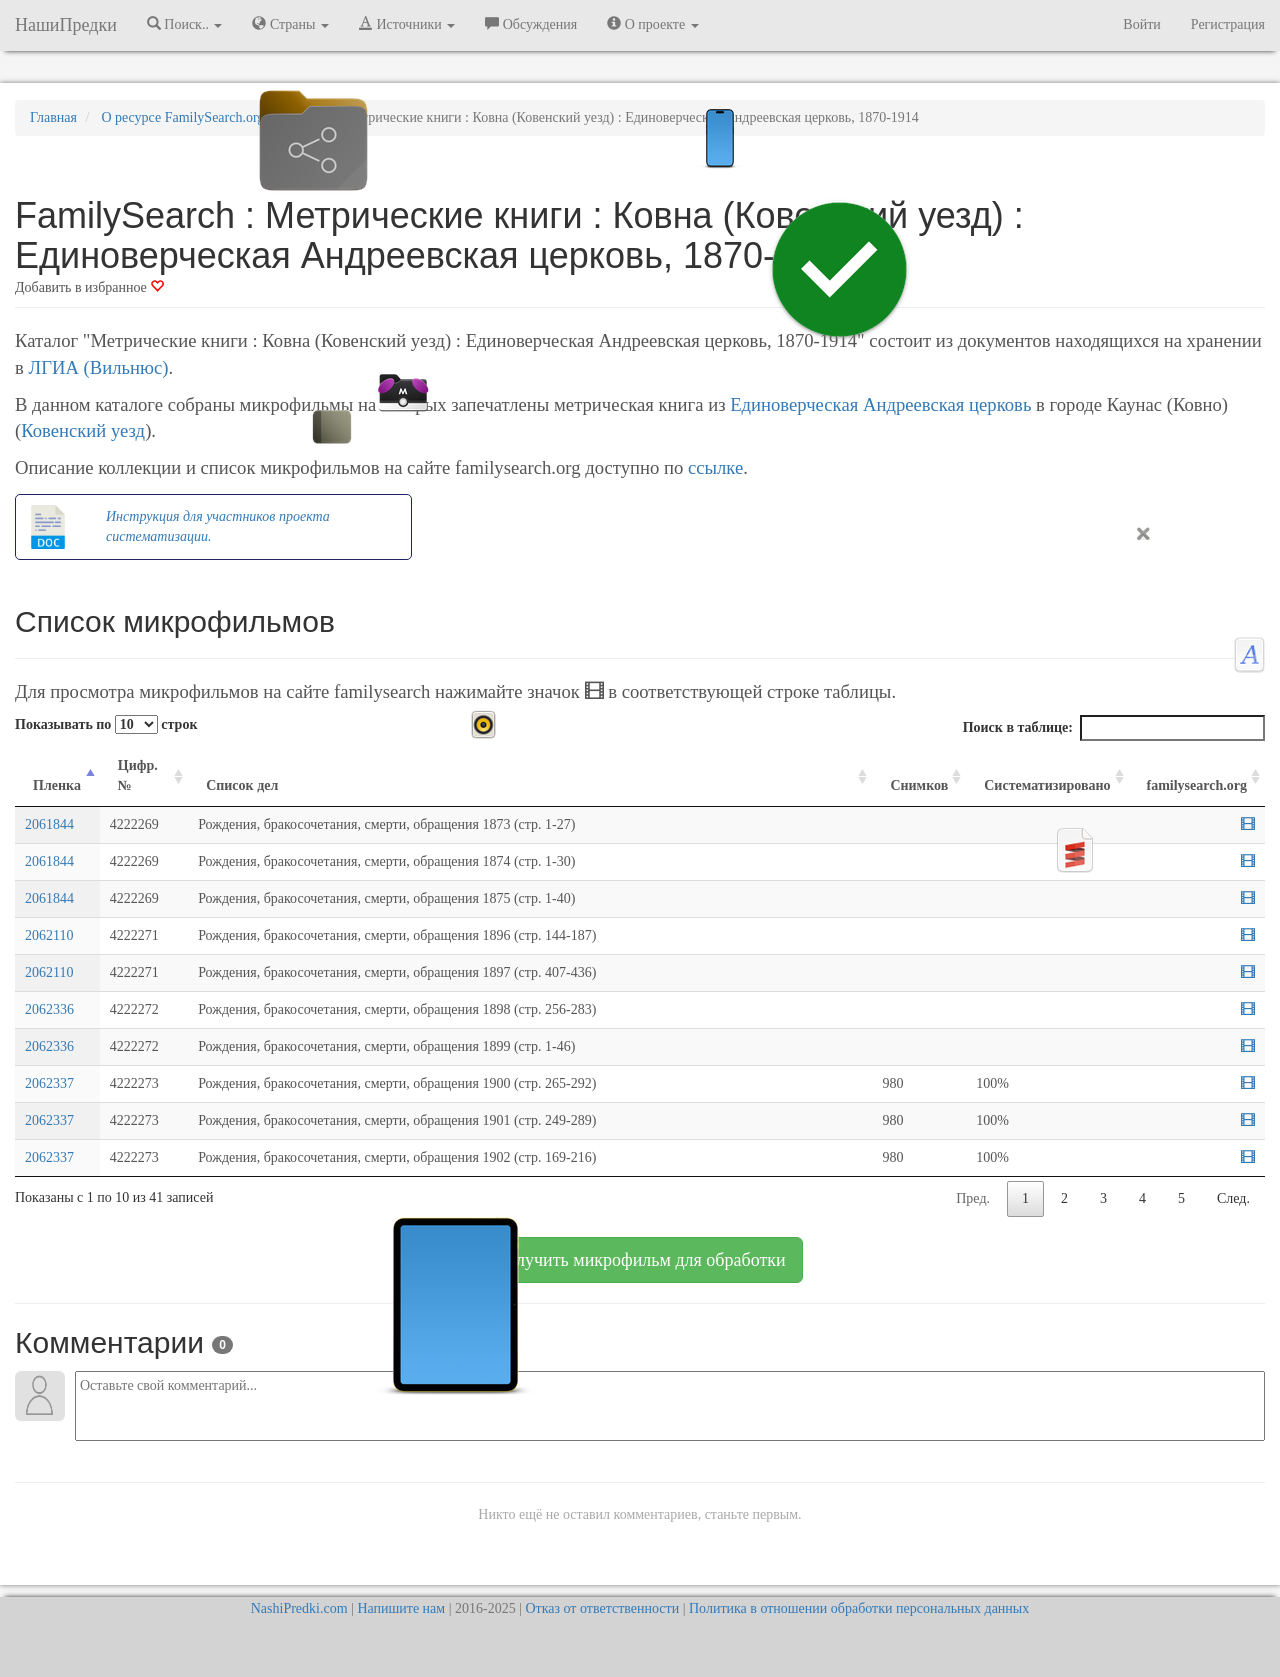 Image resolution: width=1280 pixels, height=1677 pixels. What do you see at coordinates (1249, 654) in the screenshot?
I see `open a font file` at bounding box center [1249, 654].